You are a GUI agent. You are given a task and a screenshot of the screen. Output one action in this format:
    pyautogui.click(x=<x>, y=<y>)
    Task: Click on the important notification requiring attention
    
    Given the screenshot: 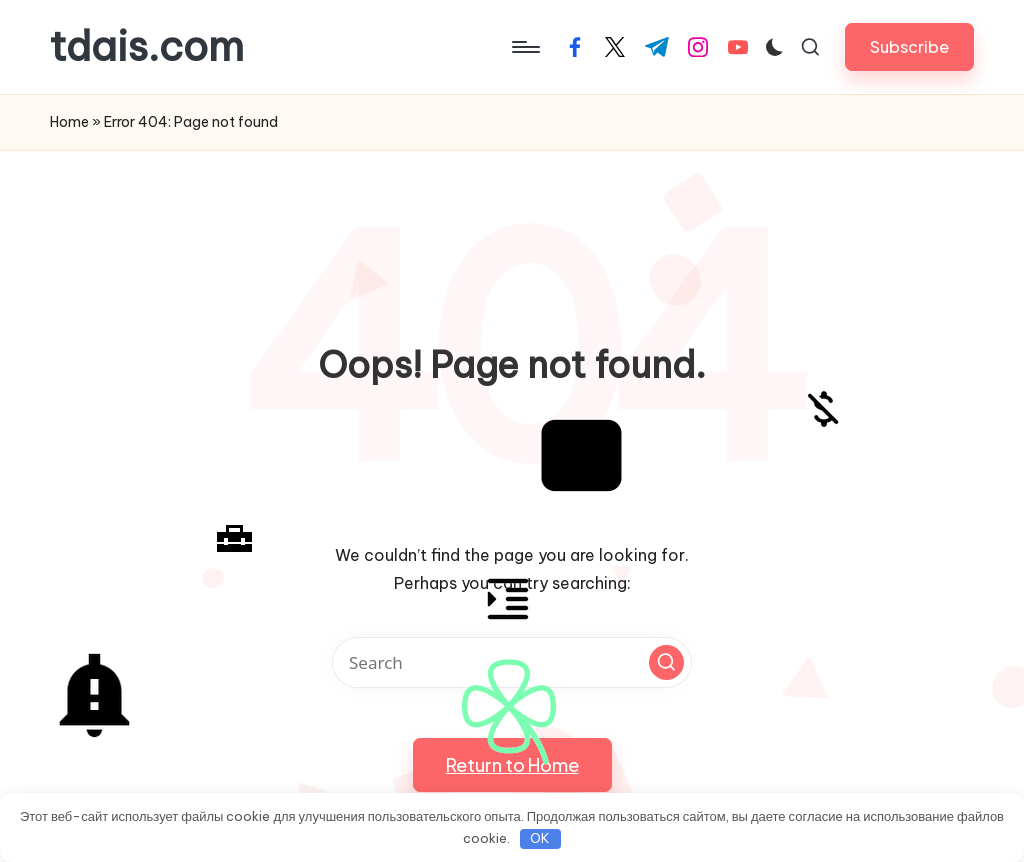 What is the action you would take?
    pyautogui.click(x=94, y=694)
    